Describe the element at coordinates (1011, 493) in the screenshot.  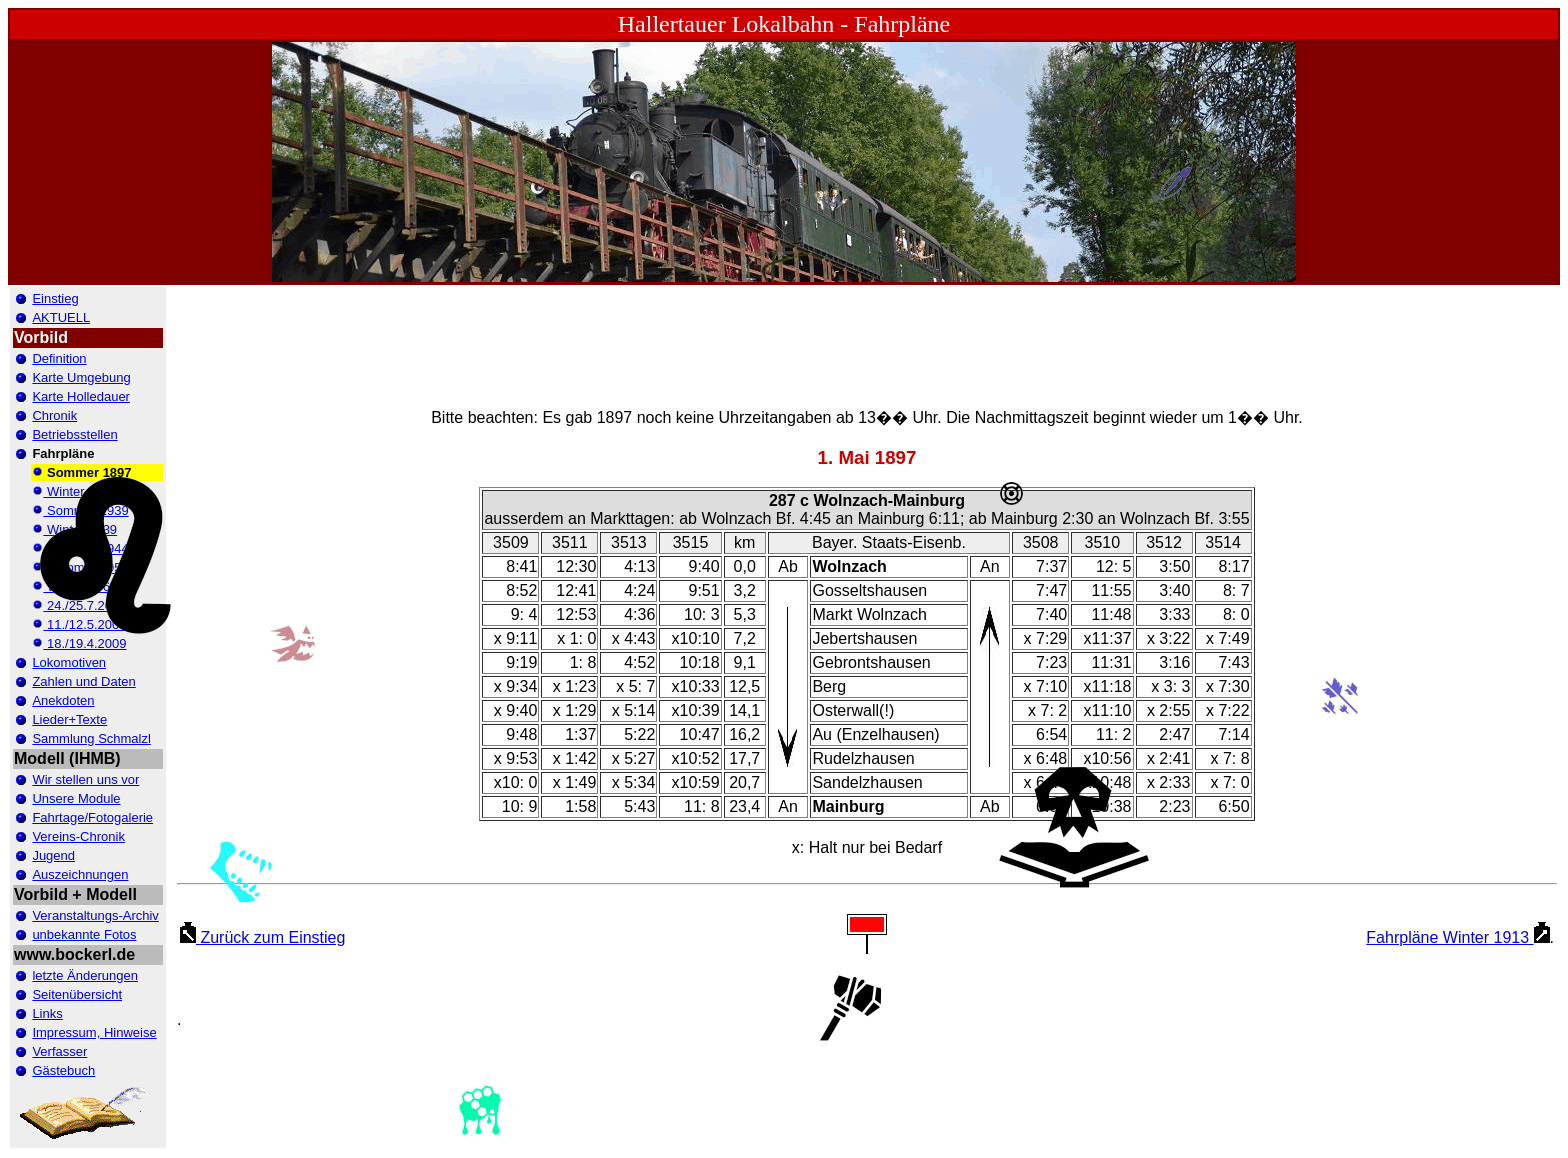
I see `target or focus indicator` at that location.